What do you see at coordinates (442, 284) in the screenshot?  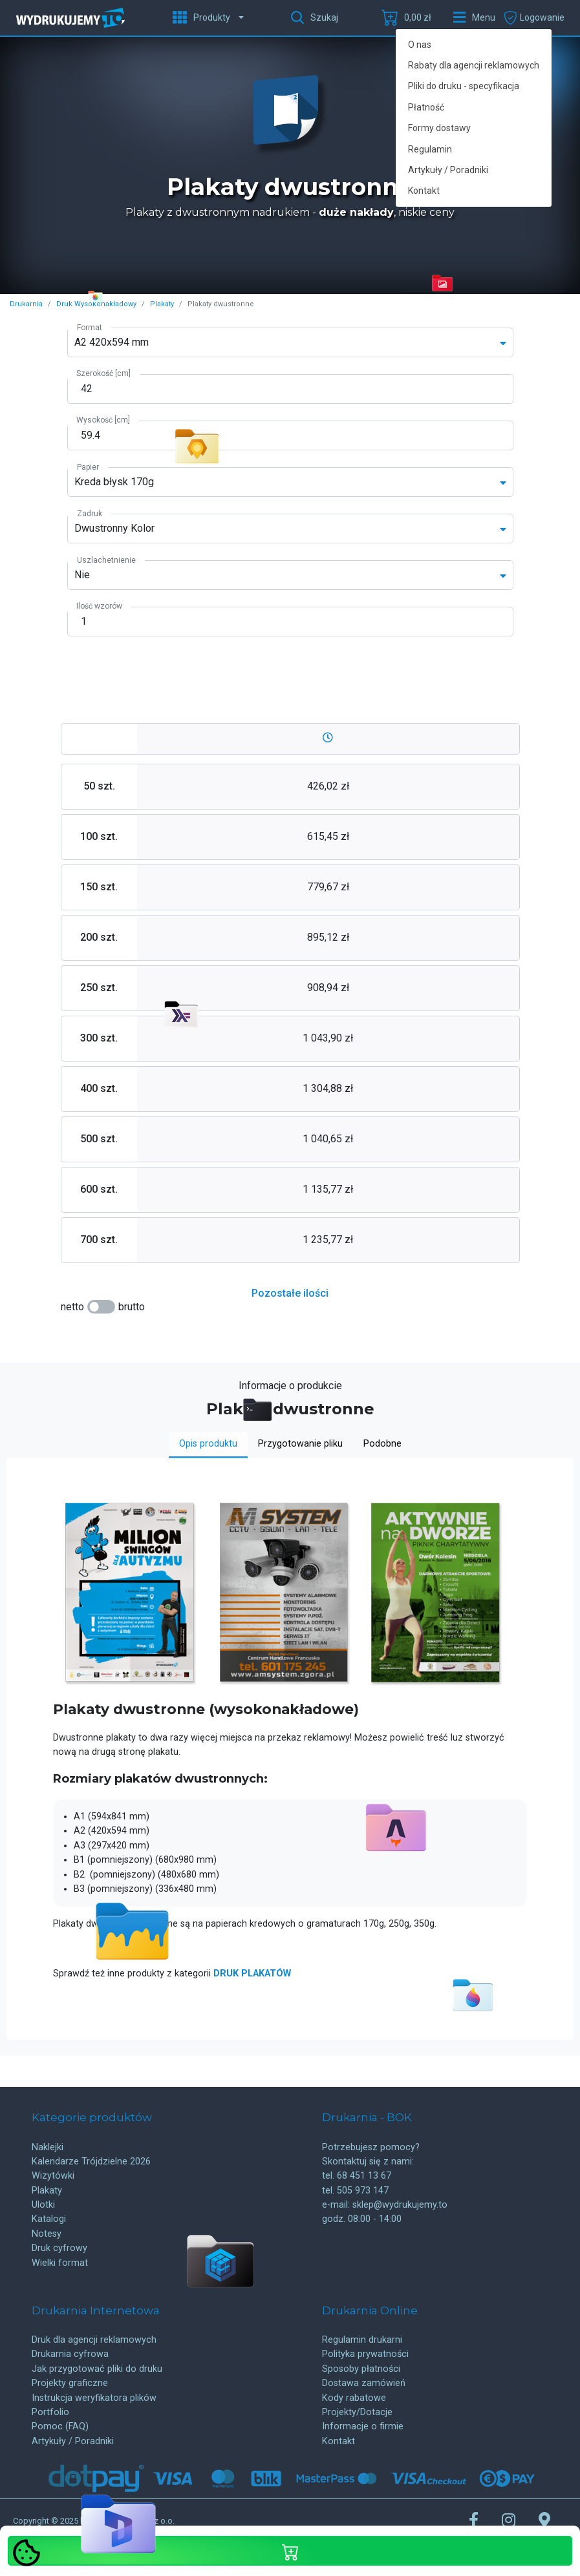 I see `open 4K Slideshow Maker project folder` at bounding box center [442, 284].